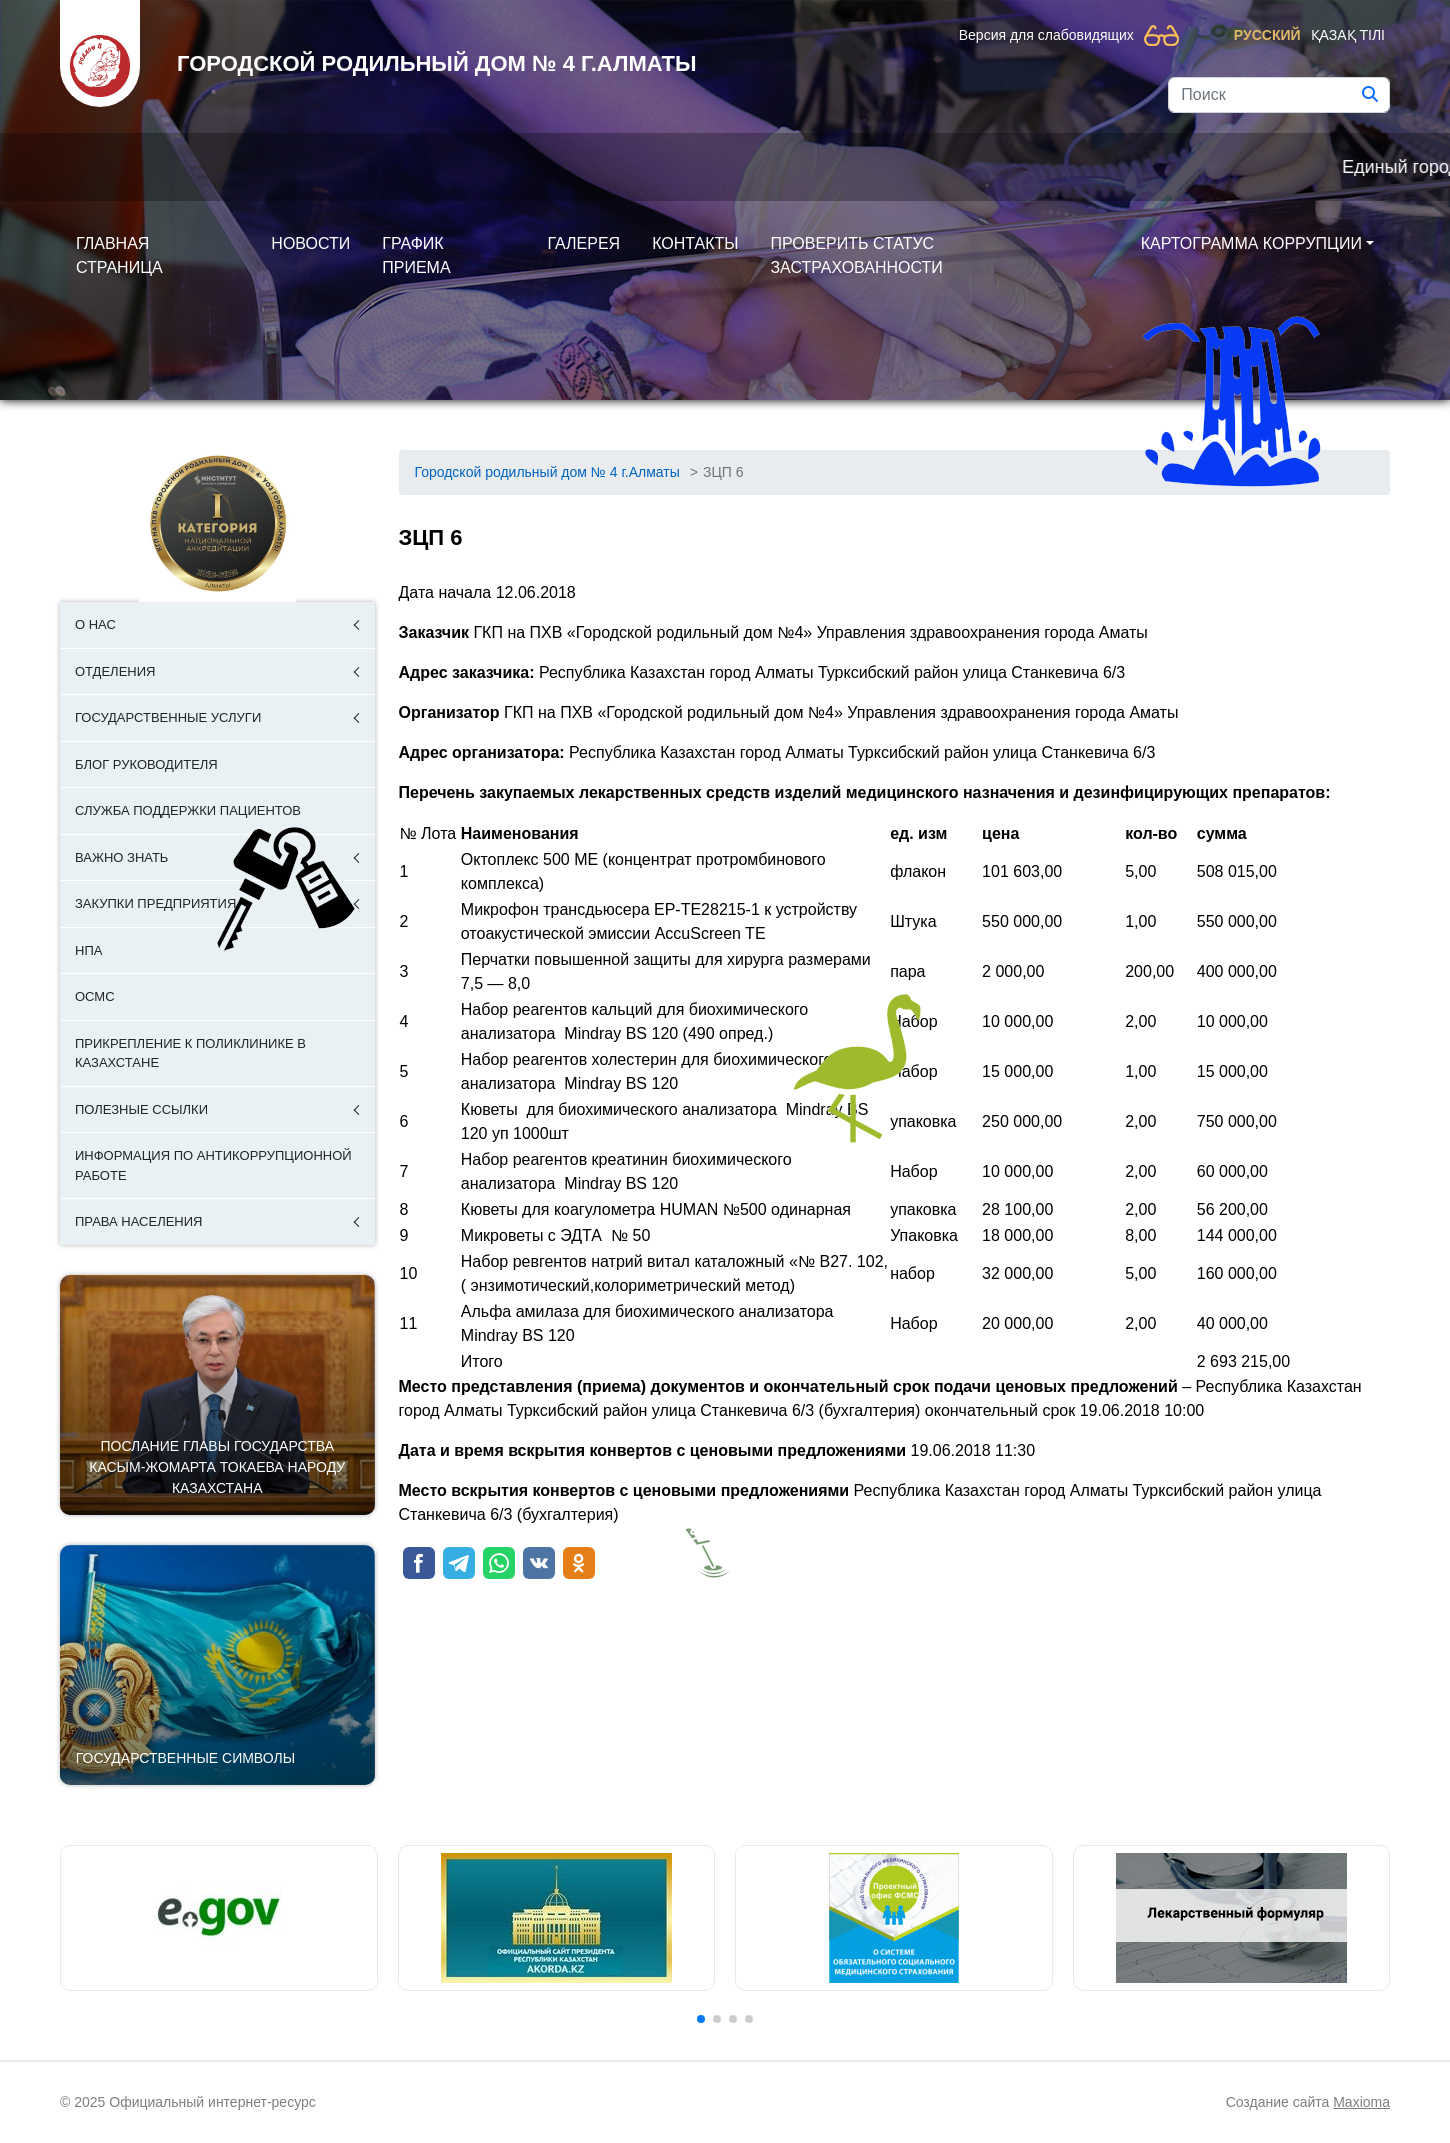 The height and width of the screenshot is (2143, 1450). I want to click on view waterfall location or landmark, so click(1231, 401).